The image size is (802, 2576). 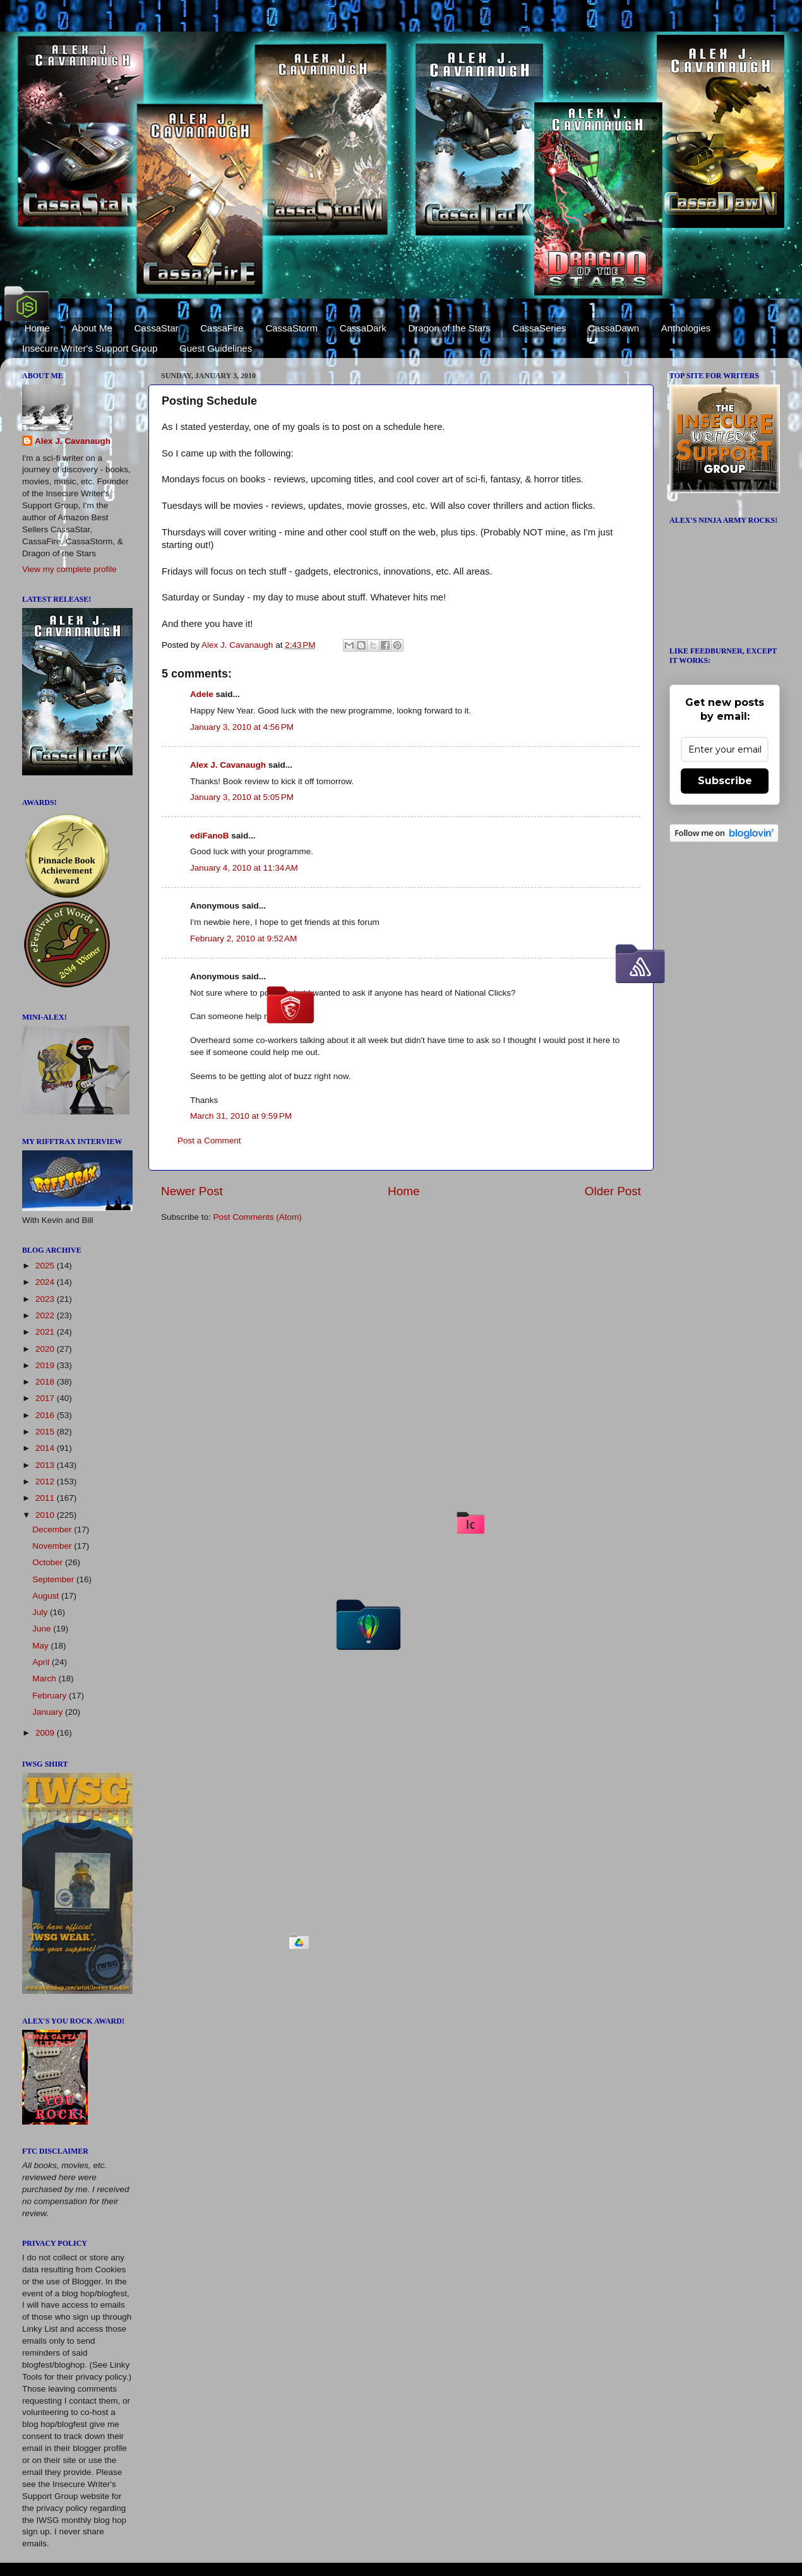 What do you see at coordinates (290, 1006) in the screenshot?
I see `open folder containing MSI software or drivers` at bounding box center [290, 1006].